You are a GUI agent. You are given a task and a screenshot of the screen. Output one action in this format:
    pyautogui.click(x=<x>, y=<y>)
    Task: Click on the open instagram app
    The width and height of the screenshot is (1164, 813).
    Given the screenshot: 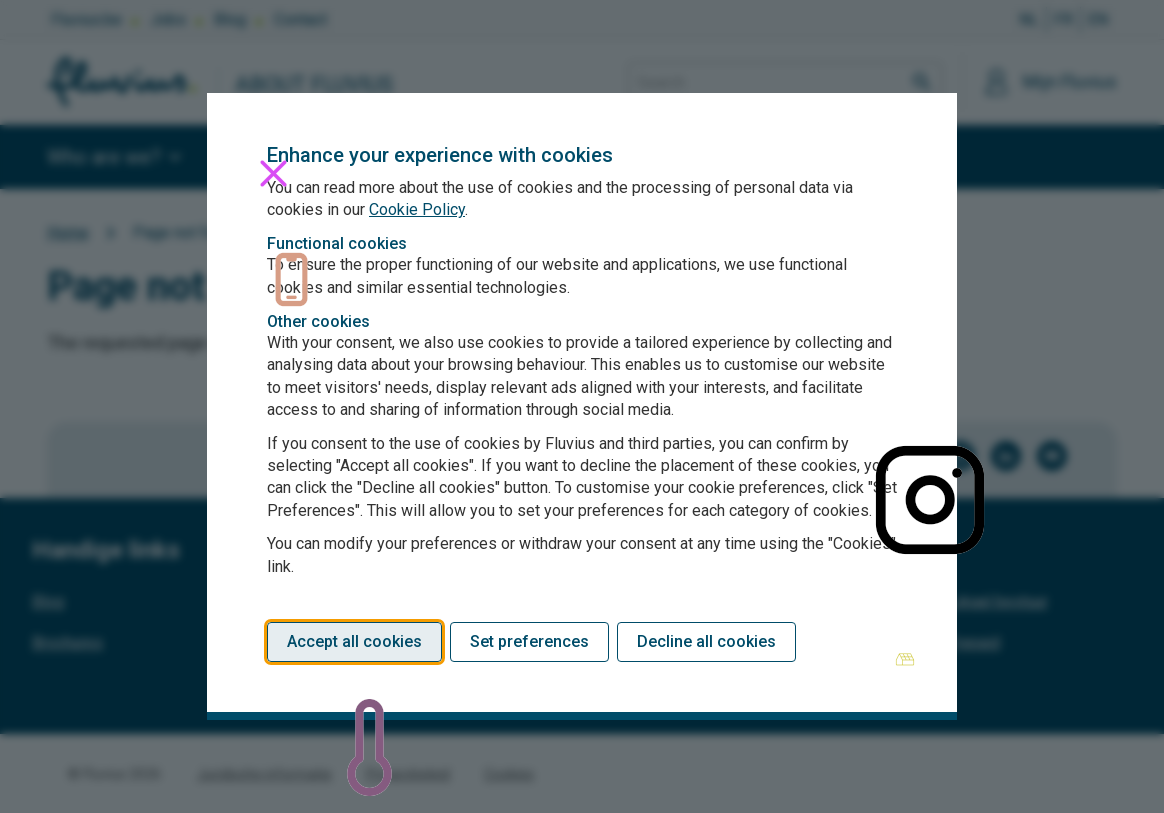 What is the action you would take?
    pyautogui.click(x=930, y=500)
    